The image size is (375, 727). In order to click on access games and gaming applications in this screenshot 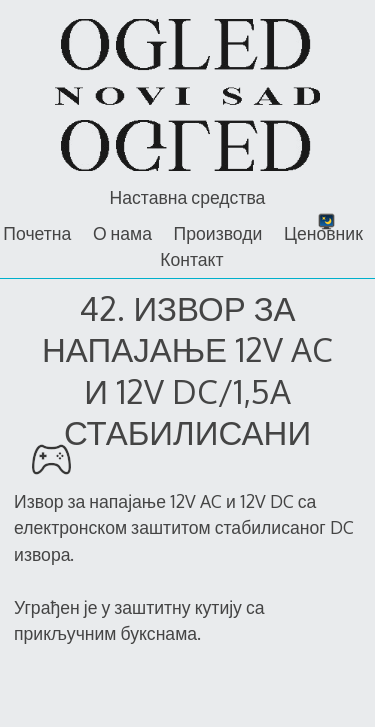, I will do `click(51, 459)`.